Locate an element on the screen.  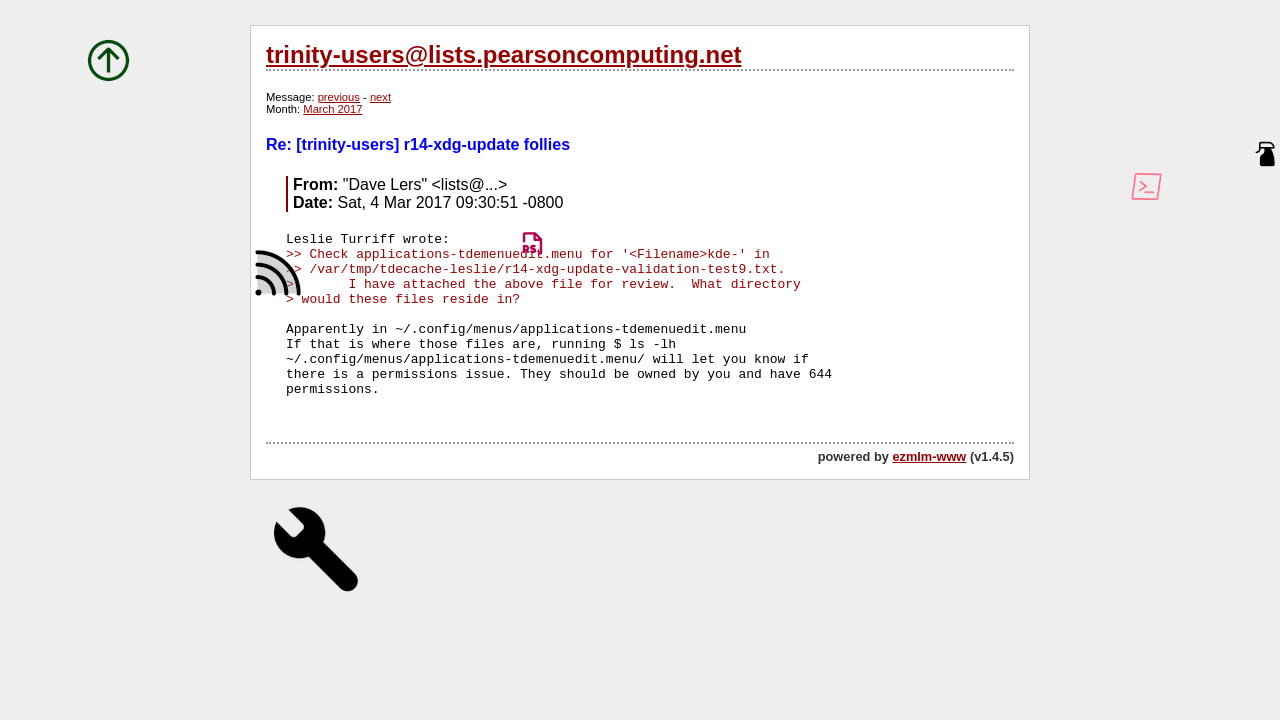
open powershell terminal is located at coordinates (1146, 186).